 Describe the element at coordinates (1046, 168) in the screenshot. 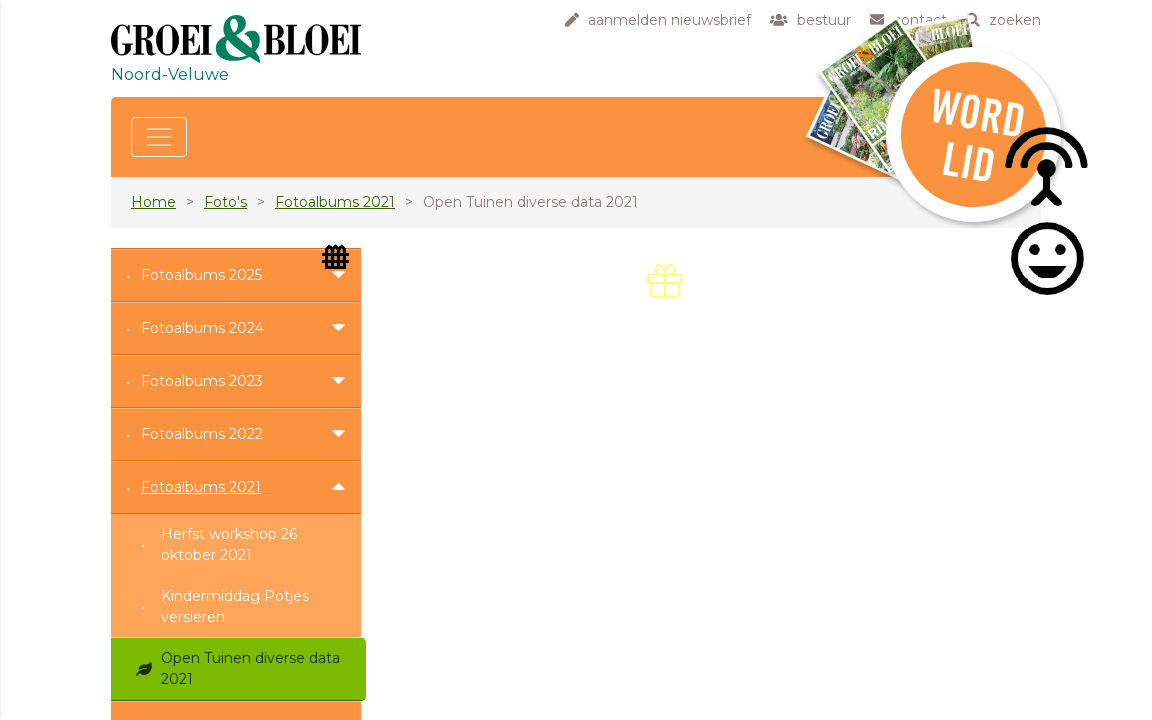

I see `access antenna or broadcast settings` at that location.